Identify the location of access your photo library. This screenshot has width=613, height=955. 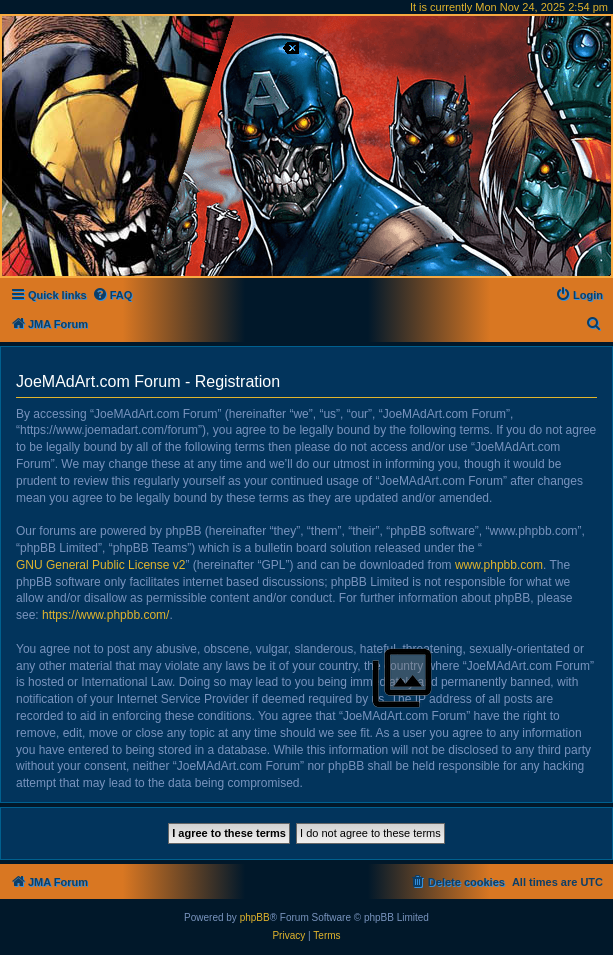
(402, 678).